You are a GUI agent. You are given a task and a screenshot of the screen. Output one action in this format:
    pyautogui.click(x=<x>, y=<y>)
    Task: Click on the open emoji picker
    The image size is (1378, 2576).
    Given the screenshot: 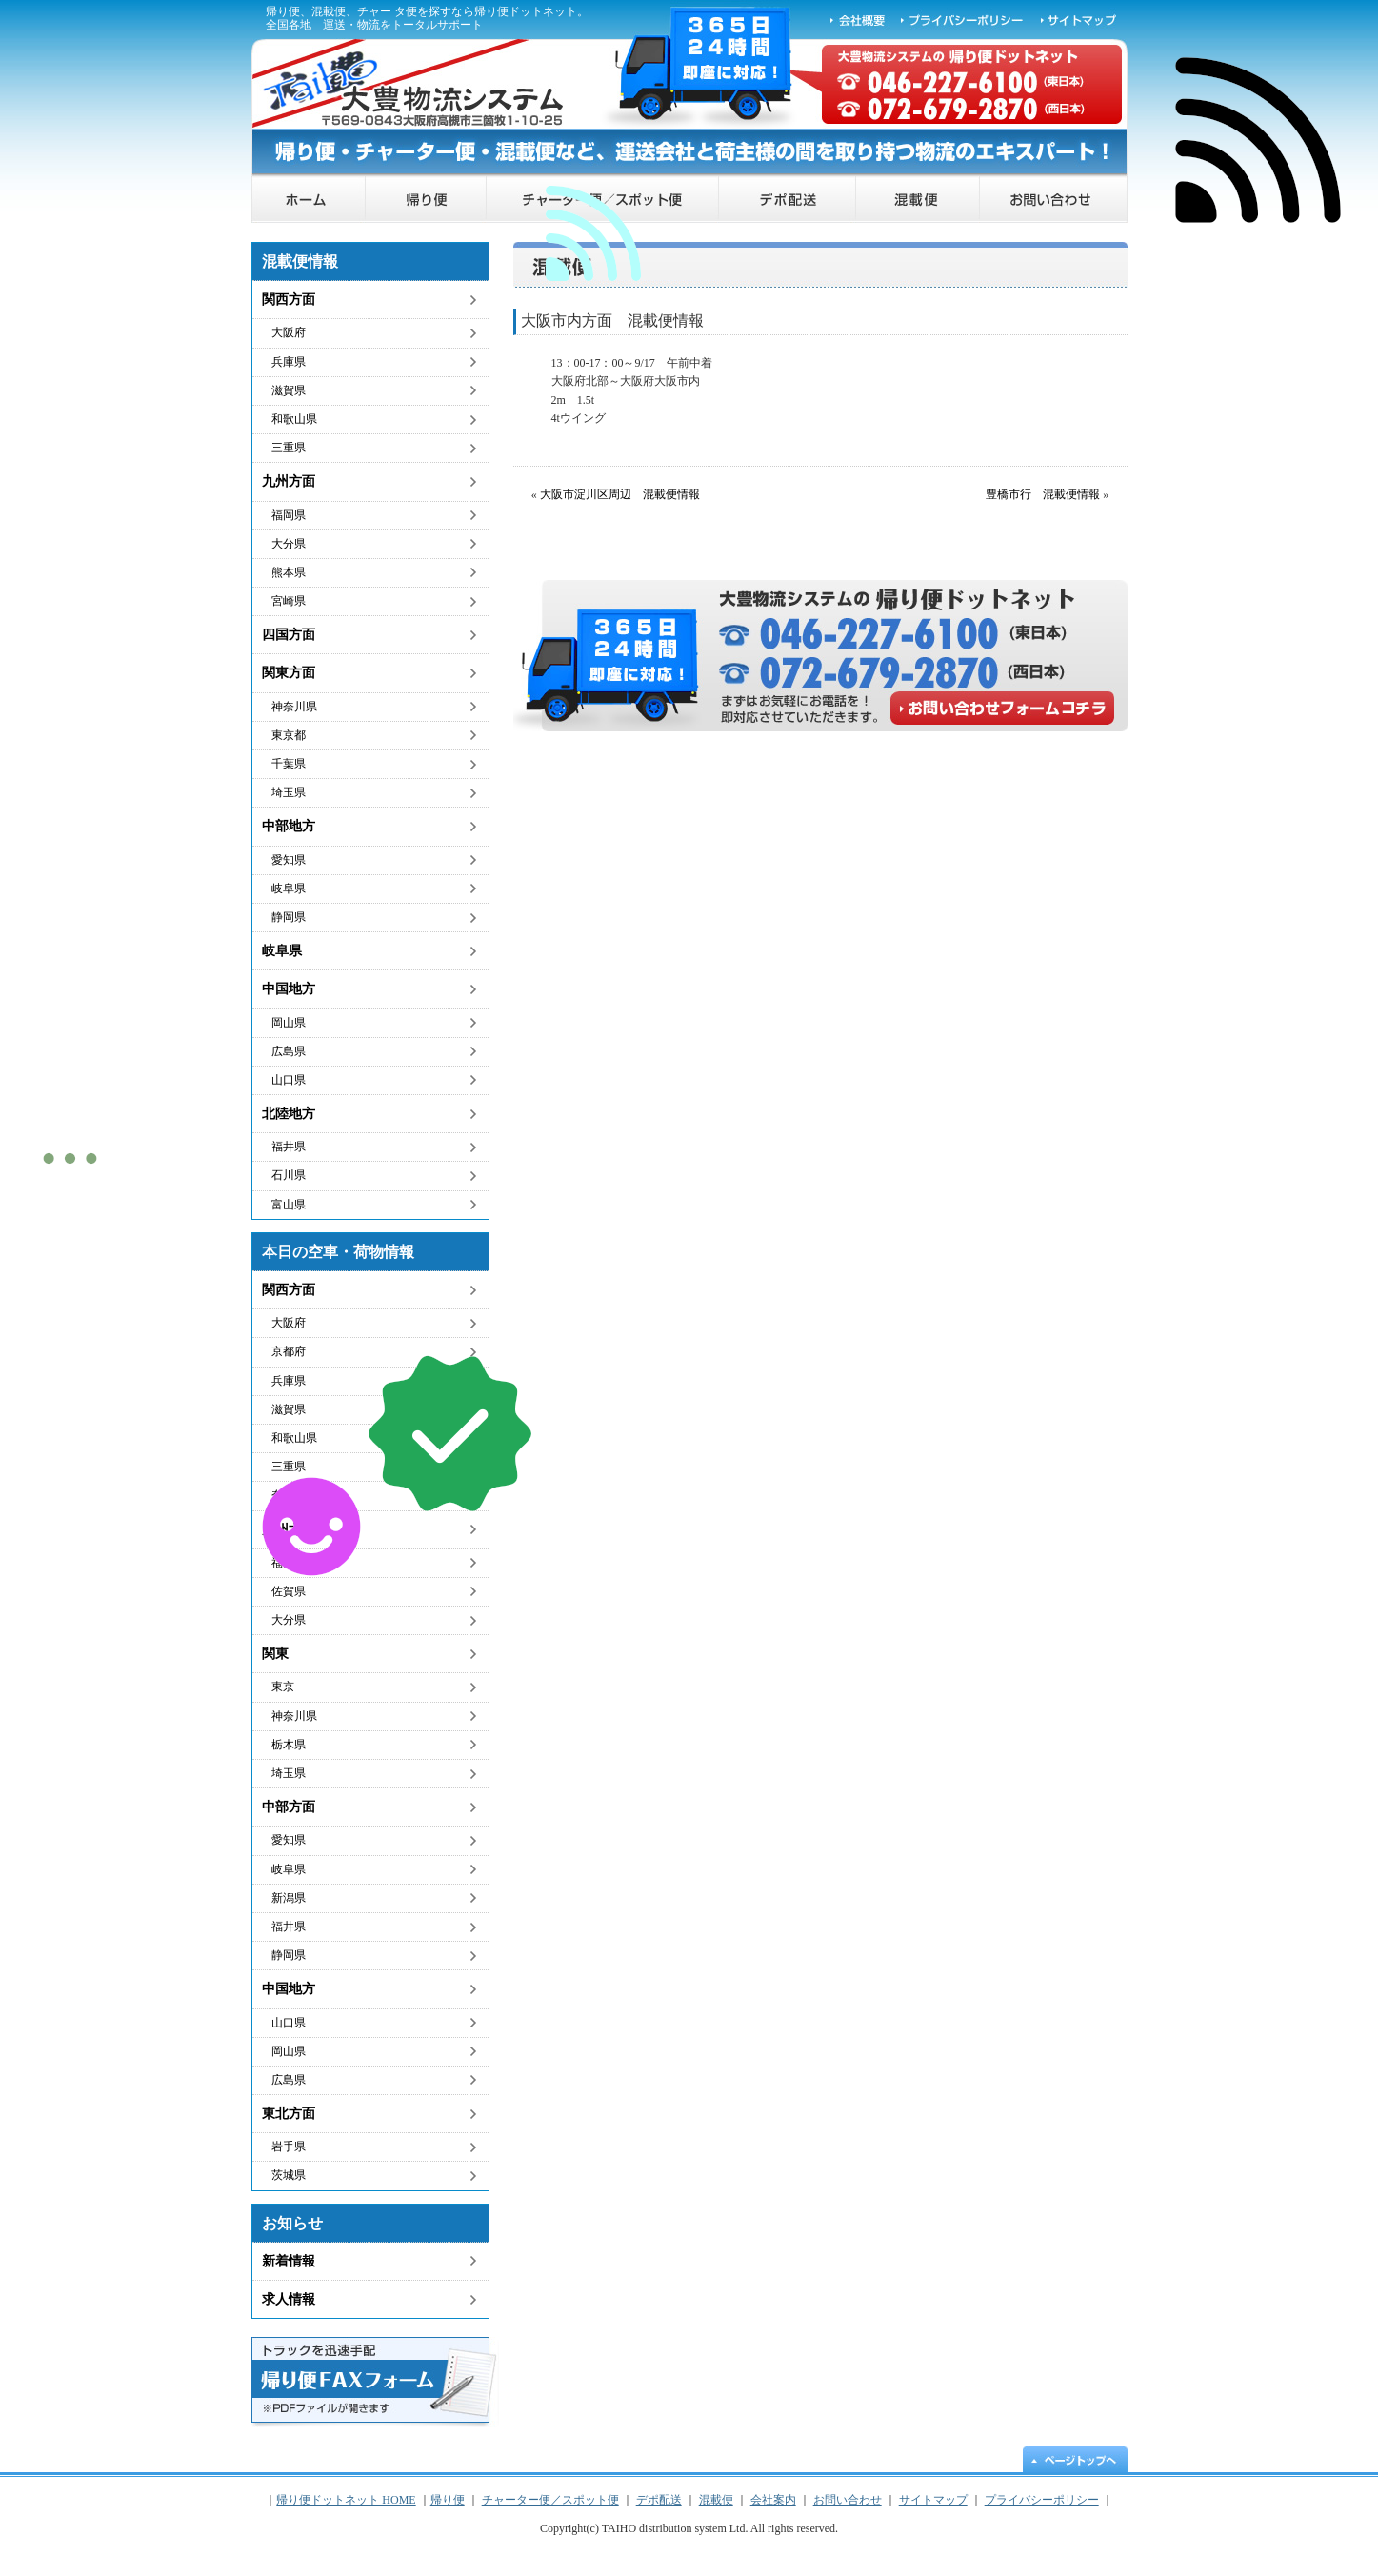 What is the action you would take?
    pyautogui.click(x=311, y=1527)
    